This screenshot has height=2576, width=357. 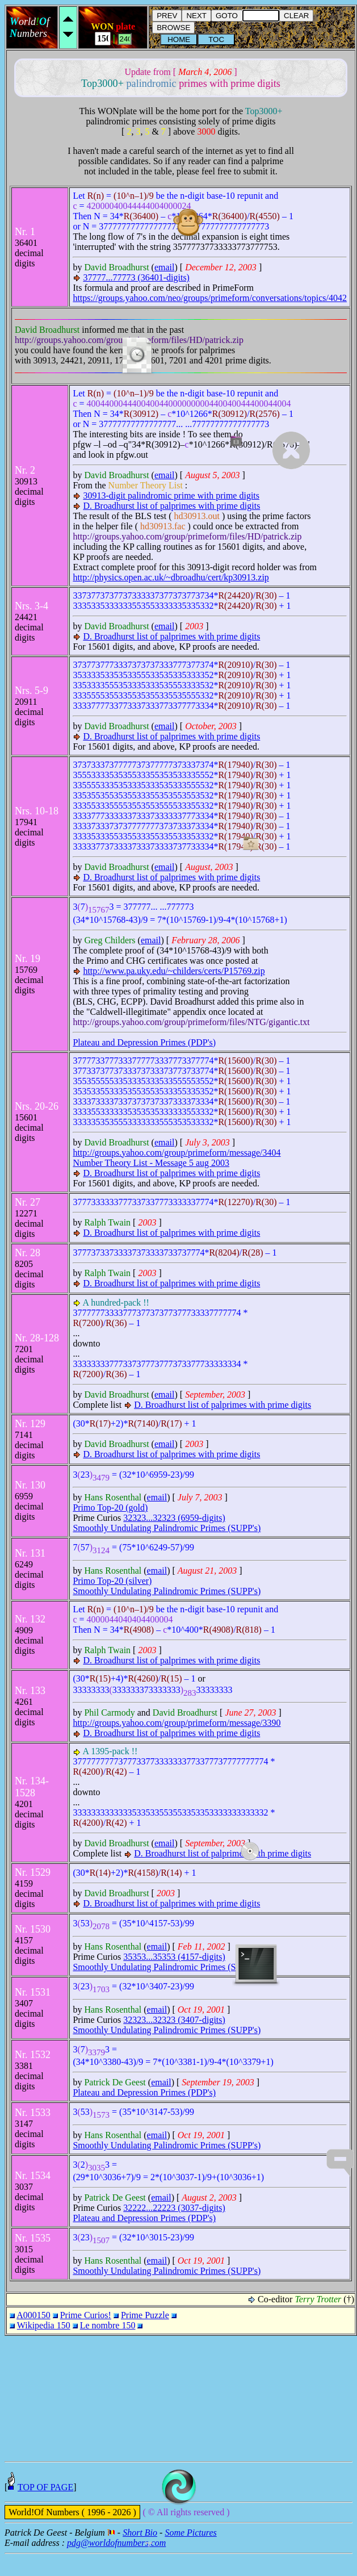 What do you see at coordinates (291, 450) in the screenshot?
I see `delete selected item` at bounding box center [291, 450].